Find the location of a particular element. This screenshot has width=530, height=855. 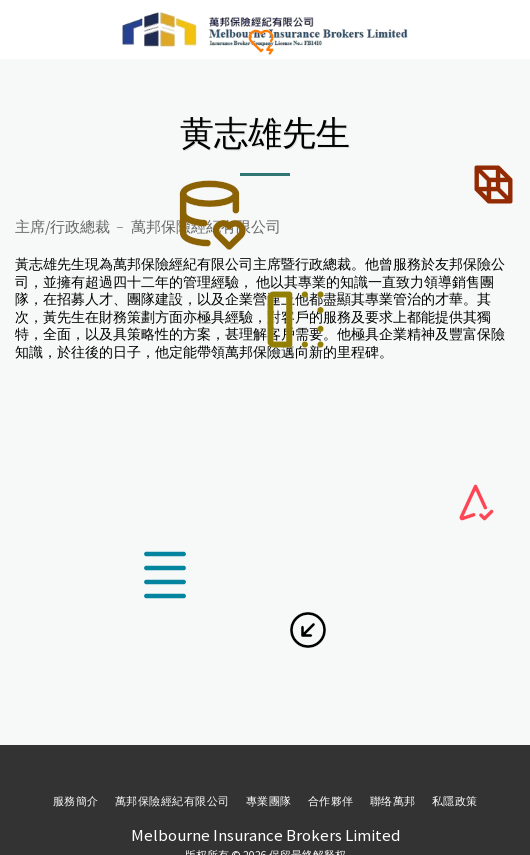

quick-like or instant favorite action is located at coordinates (261, 41).